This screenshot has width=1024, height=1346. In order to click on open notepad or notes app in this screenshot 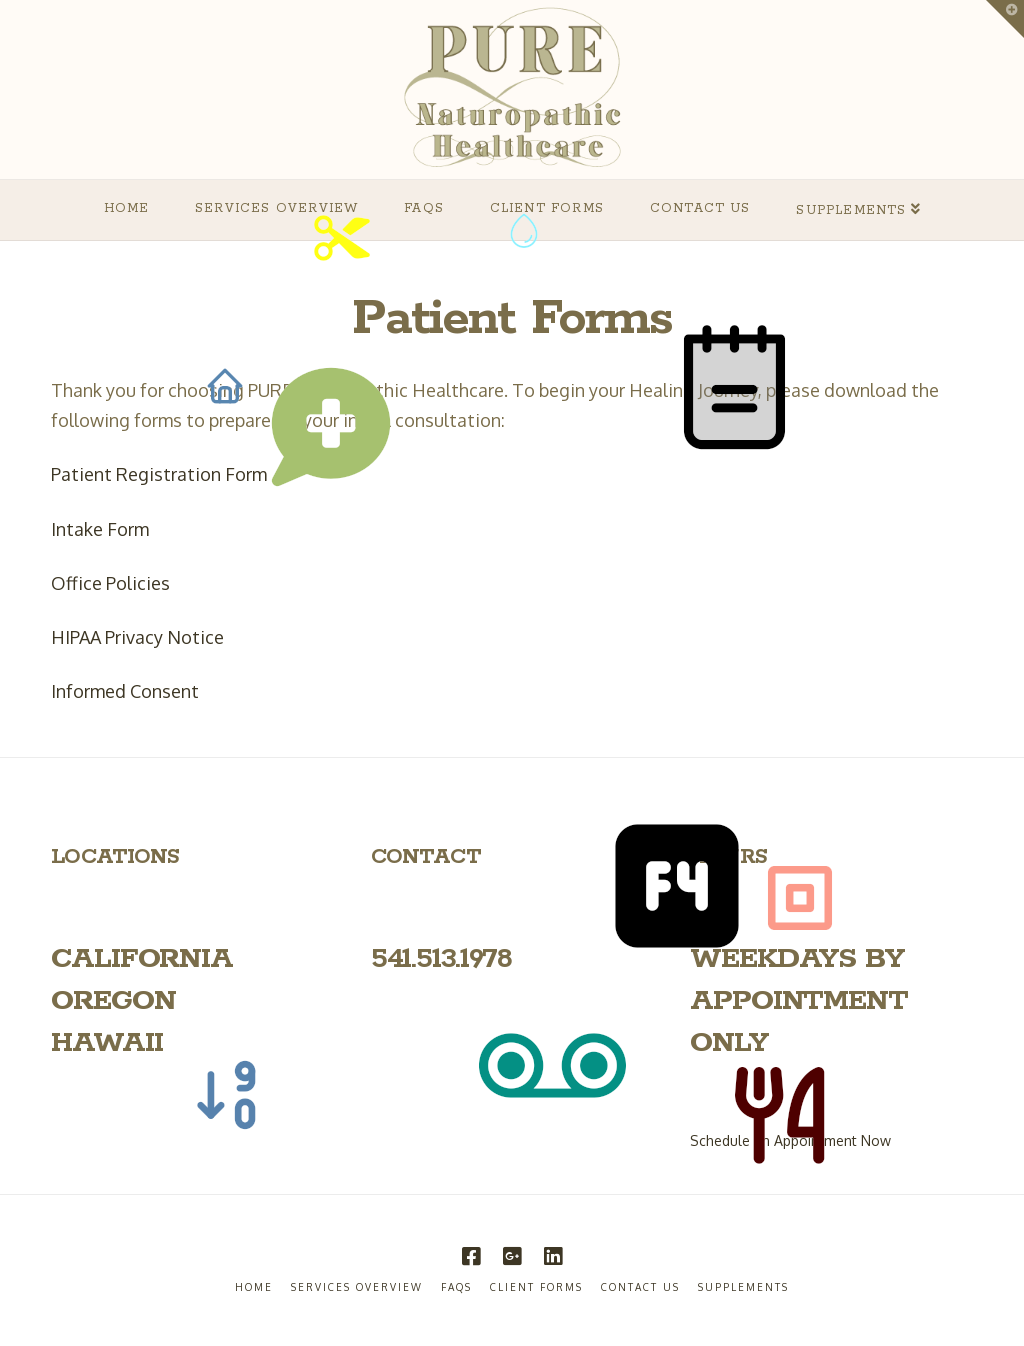, I will do `click(734, 389)`.